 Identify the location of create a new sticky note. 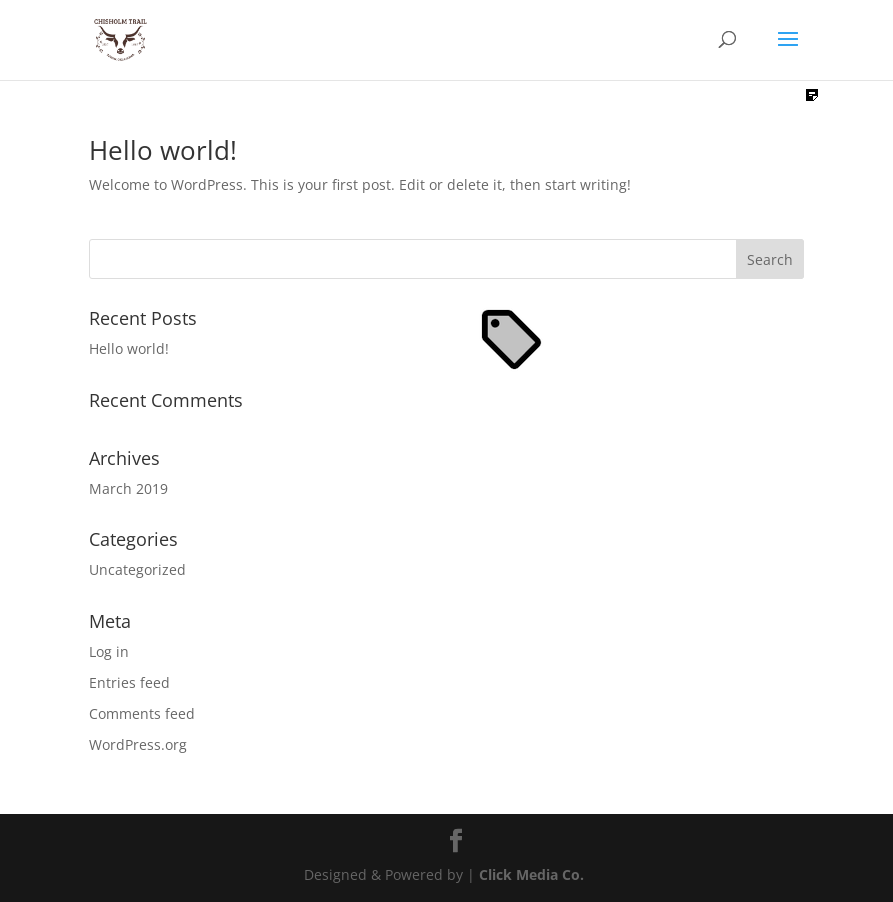
(812, 95).